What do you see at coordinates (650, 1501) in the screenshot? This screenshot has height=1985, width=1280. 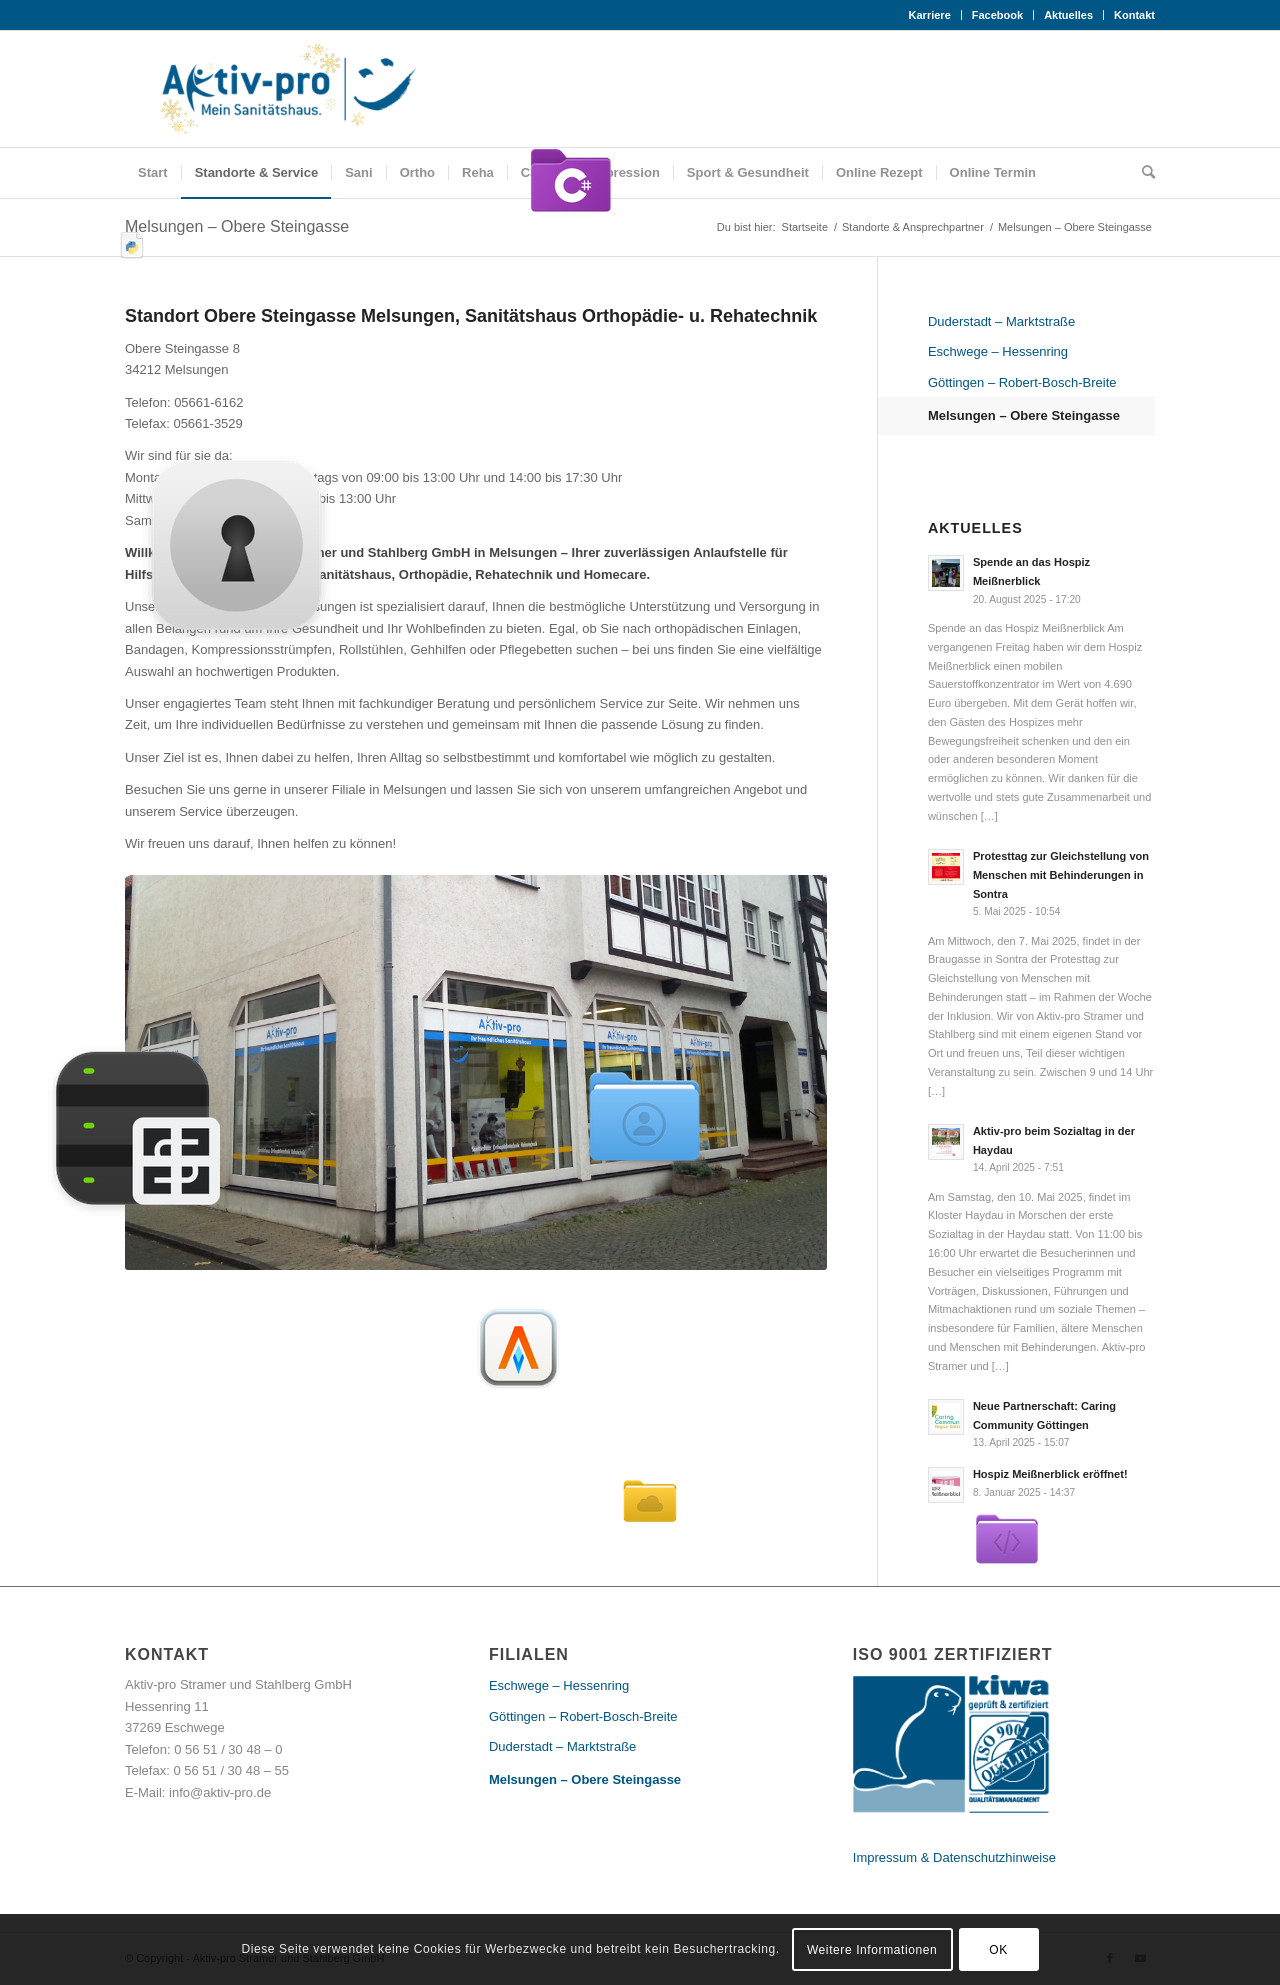 I see `access cloud-synced files and documents` at bounding box center [650, 1501].